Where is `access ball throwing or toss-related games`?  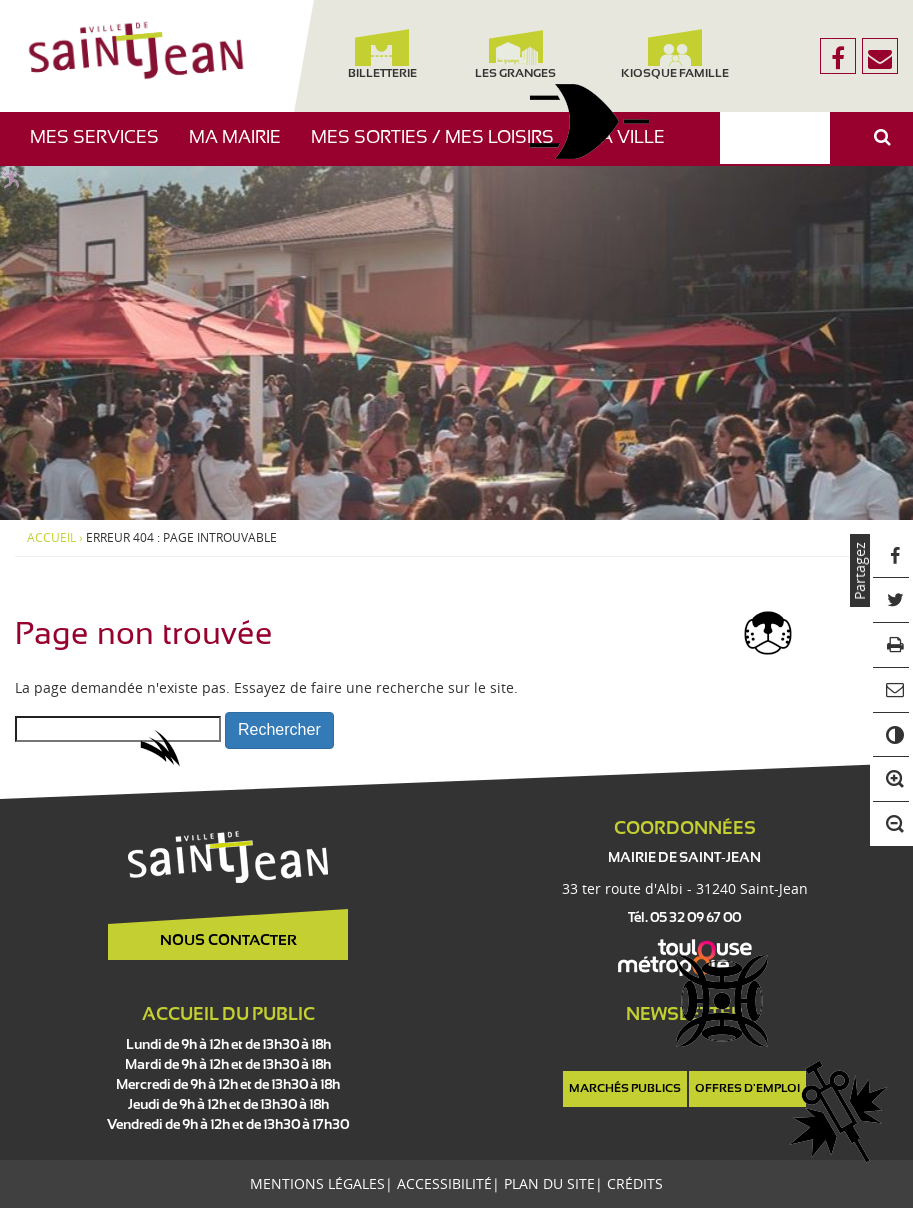 access ball throwing or toss-related games is located at coordinates (11, 179).